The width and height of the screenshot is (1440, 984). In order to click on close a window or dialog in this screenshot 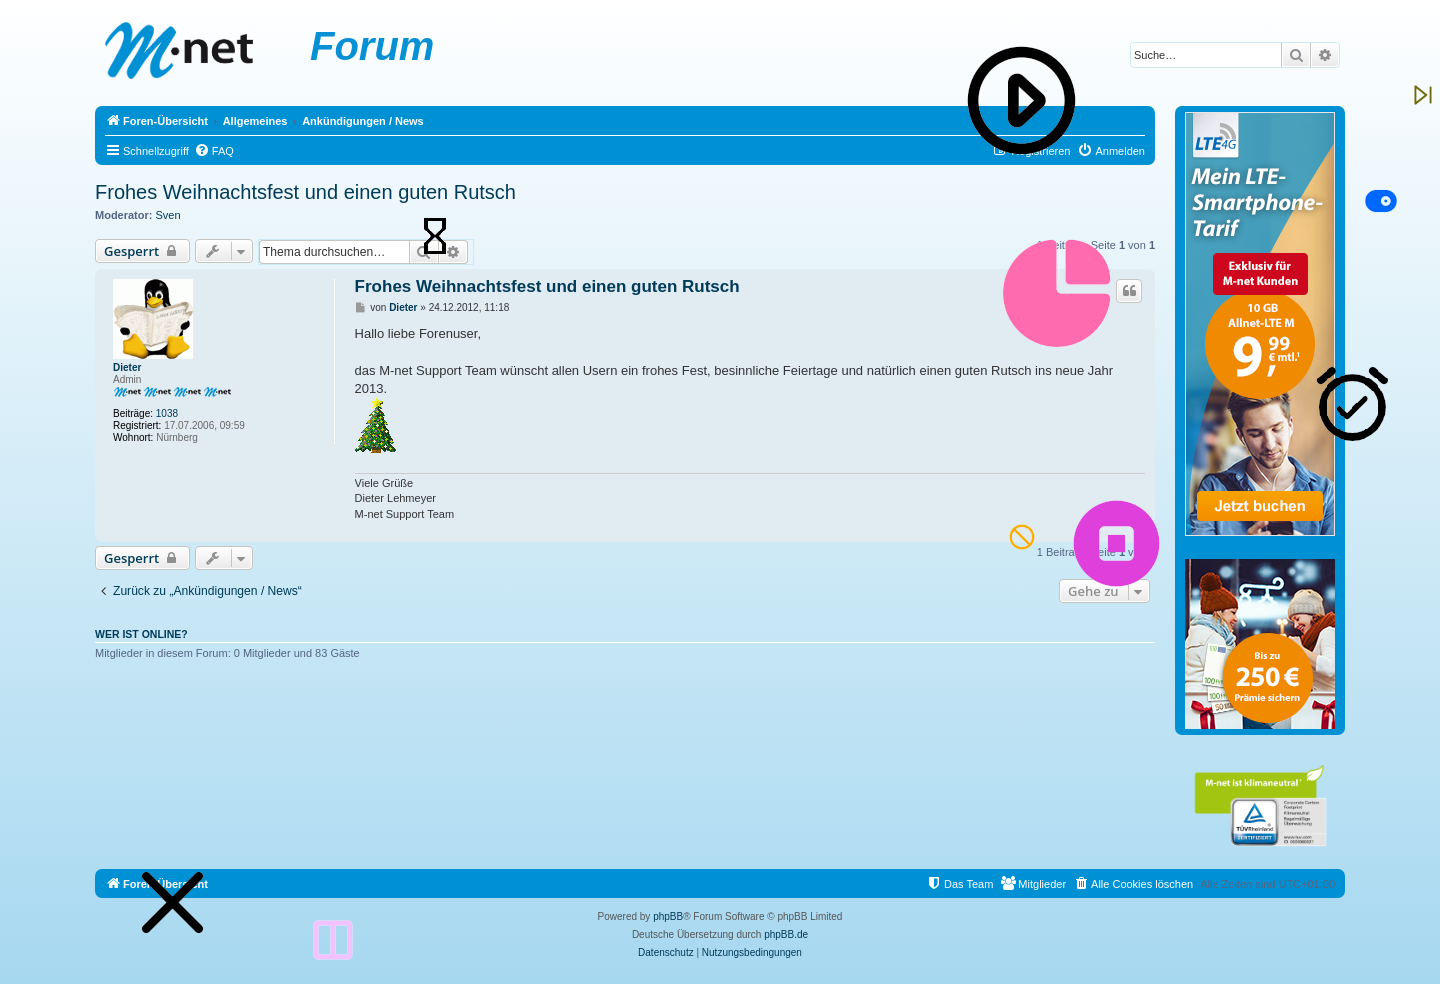, I will do `click(172, 902)`.